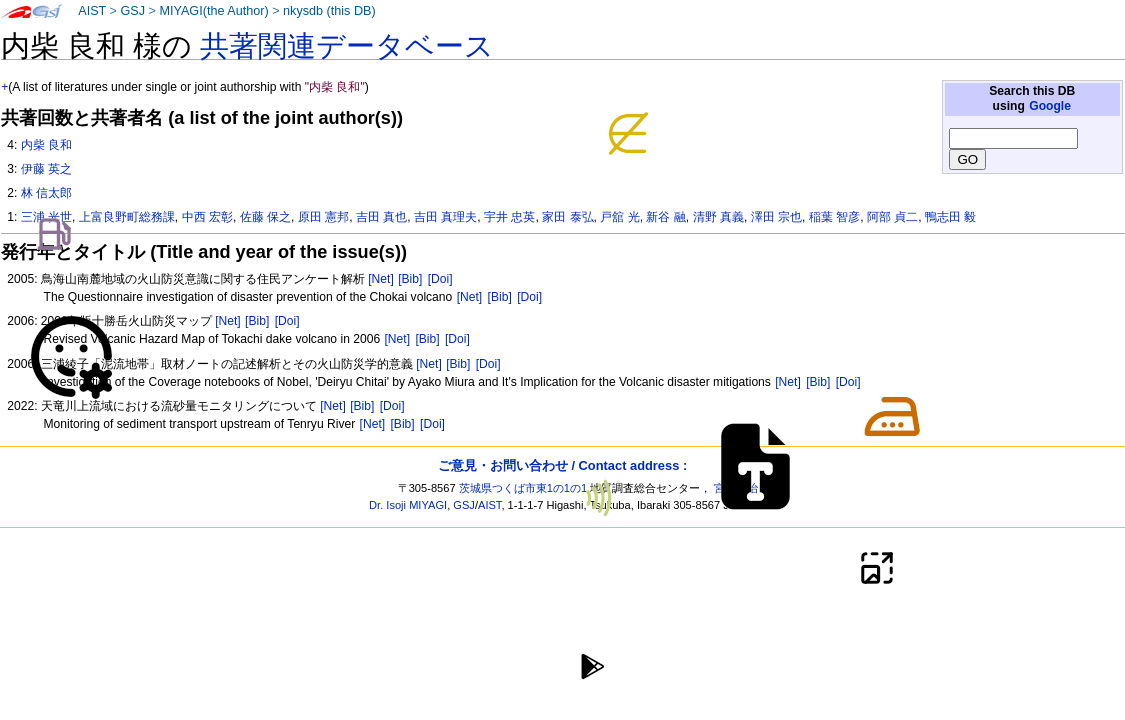 Image resolution: width=1125 pixels, height=720 pixels. What do you see at coordinates (628, 133) in the screenshot?
I see `indicates item is not part of a set or group` at bounding box center [628, 133].